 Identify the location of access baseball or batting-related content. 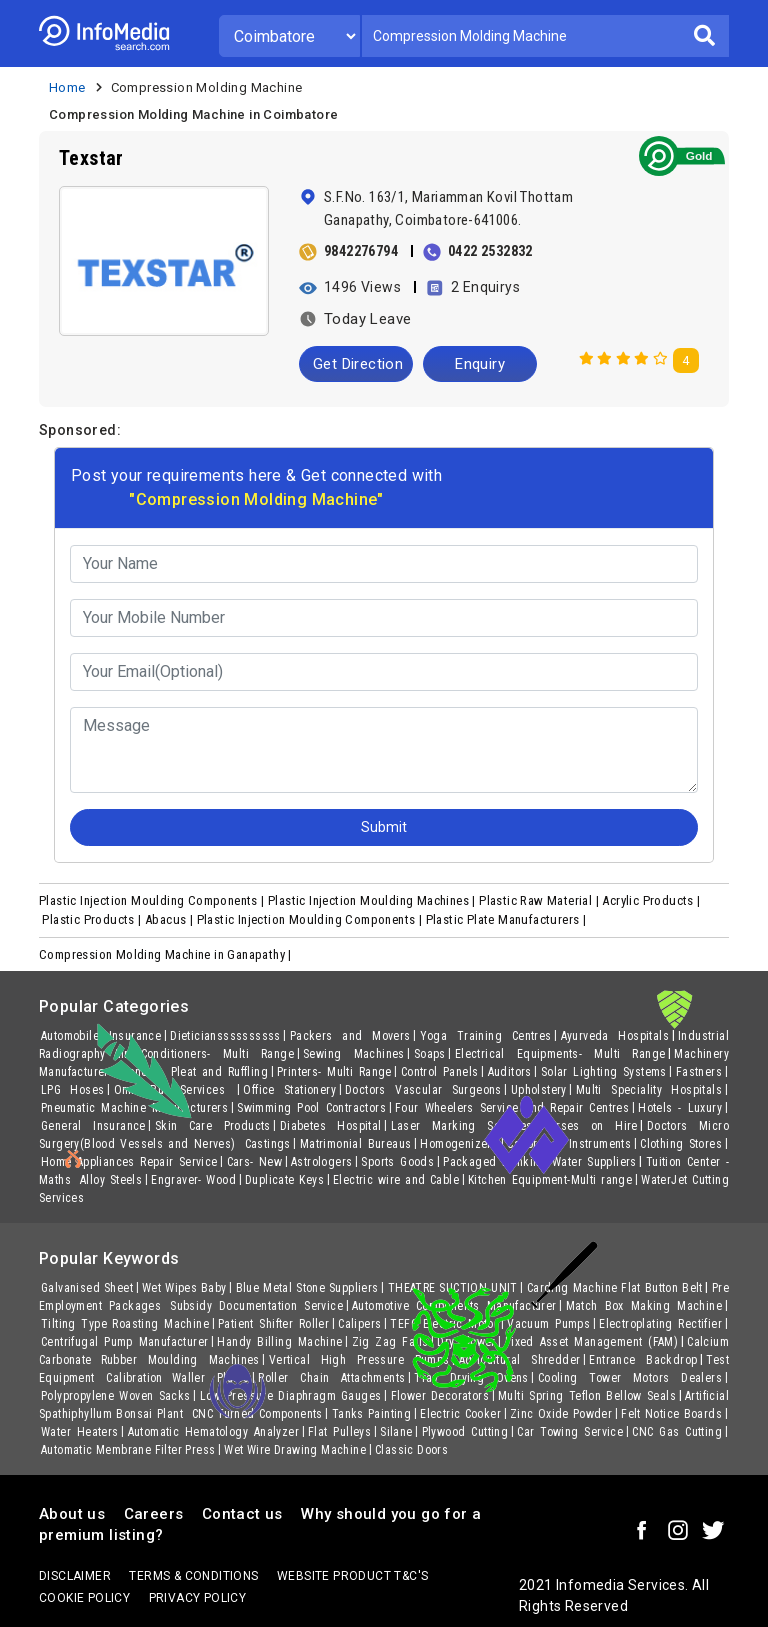
(563, 1275).